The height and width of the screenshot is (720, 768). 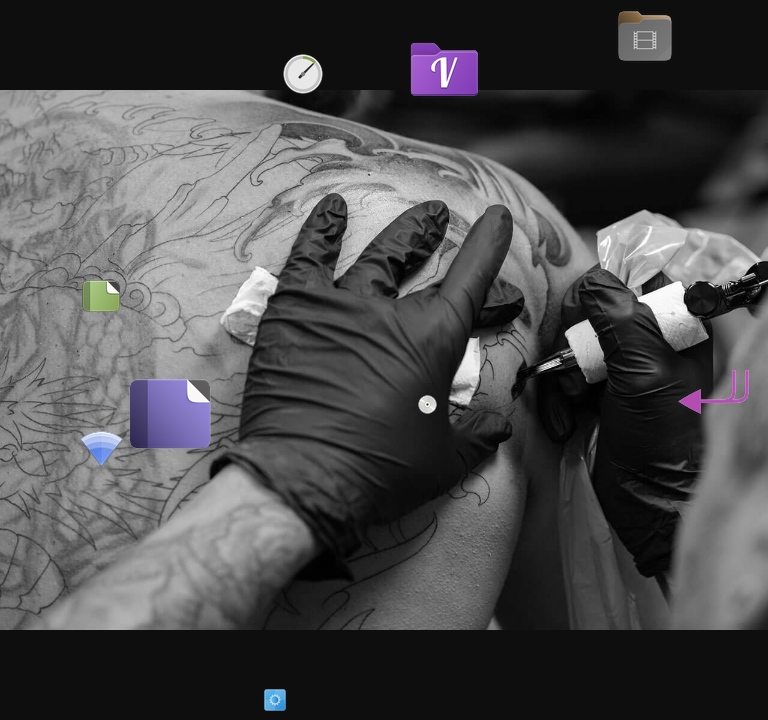 I want to click on reply to all recipients of an email, so click(x=712, y=391).